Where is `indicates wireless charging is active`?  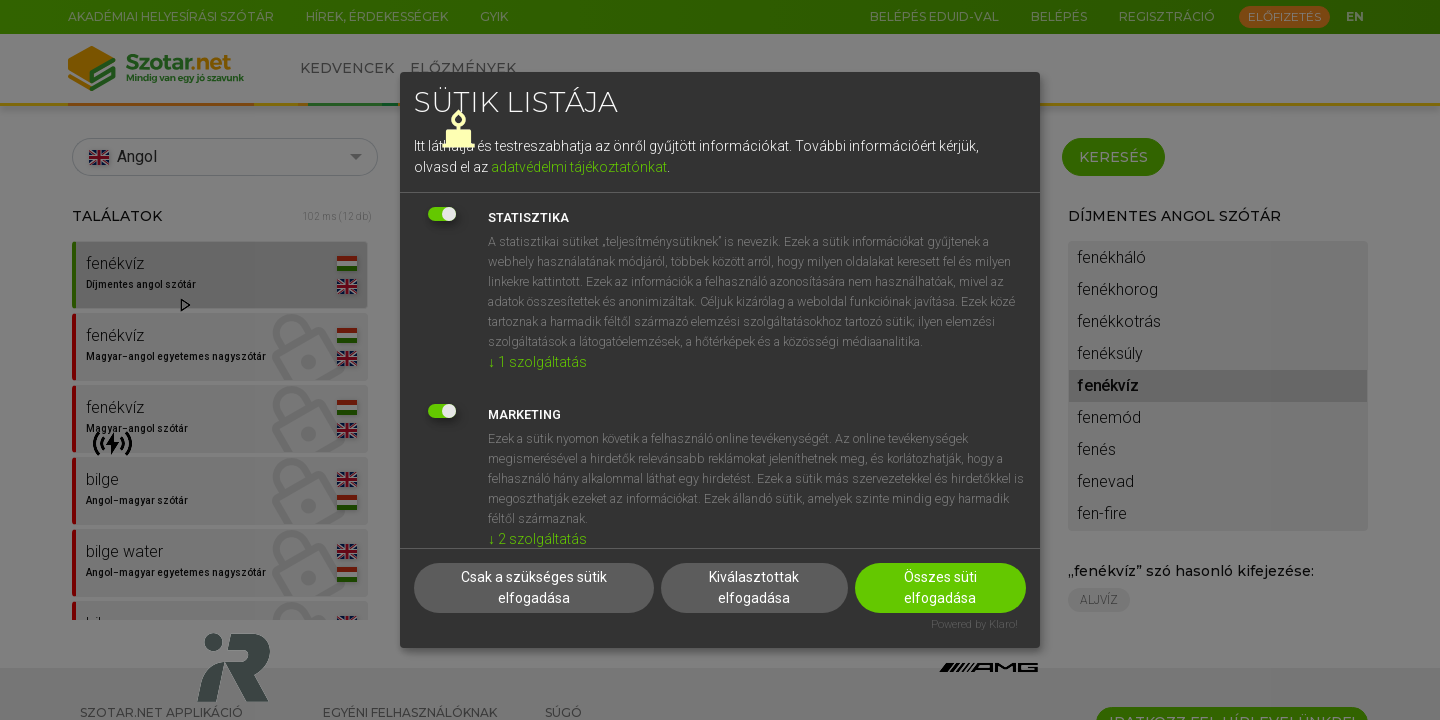
indicates wireless charging is active is located at coordinates (112, 443).